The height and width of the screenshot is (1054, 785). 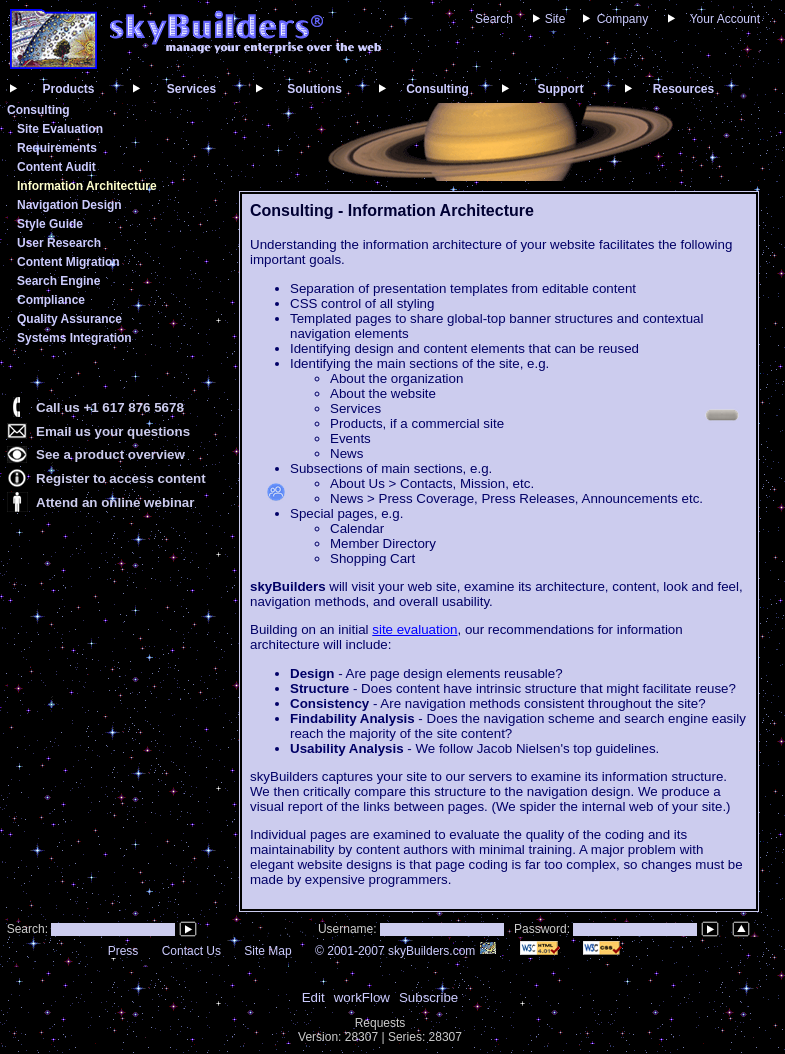 What do you see at coordinates (276, 492) in the screenshot?
I see `access user accounts and settings` at bounding box center [276, 492].